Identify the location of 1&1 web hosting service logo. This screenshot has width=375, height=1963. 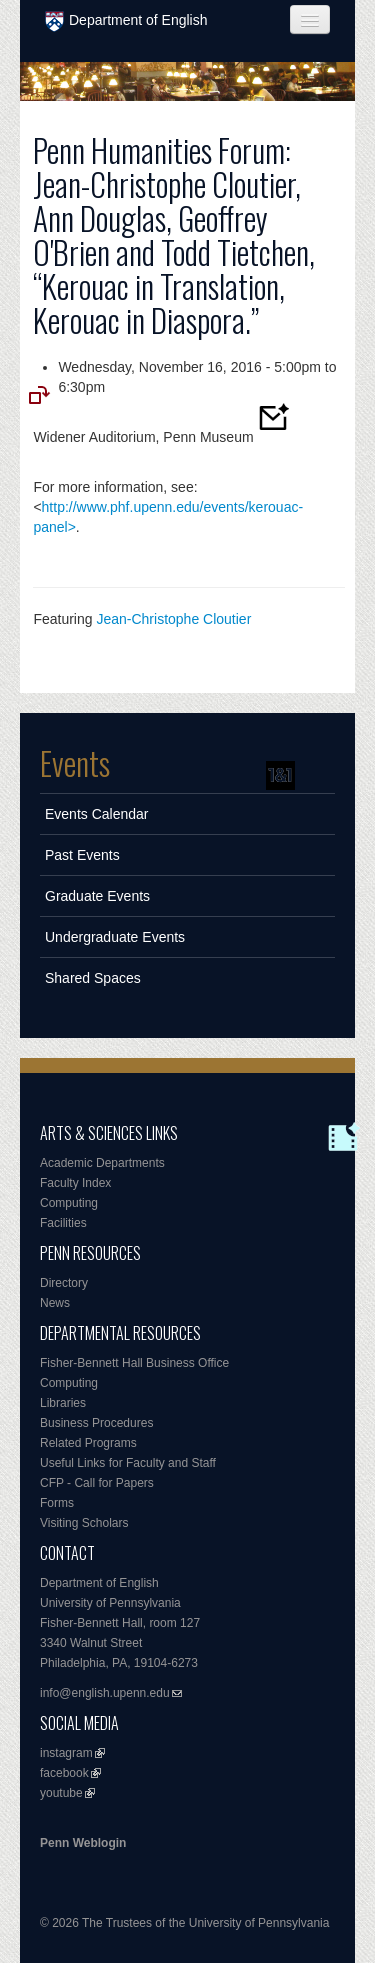
(280, 775).